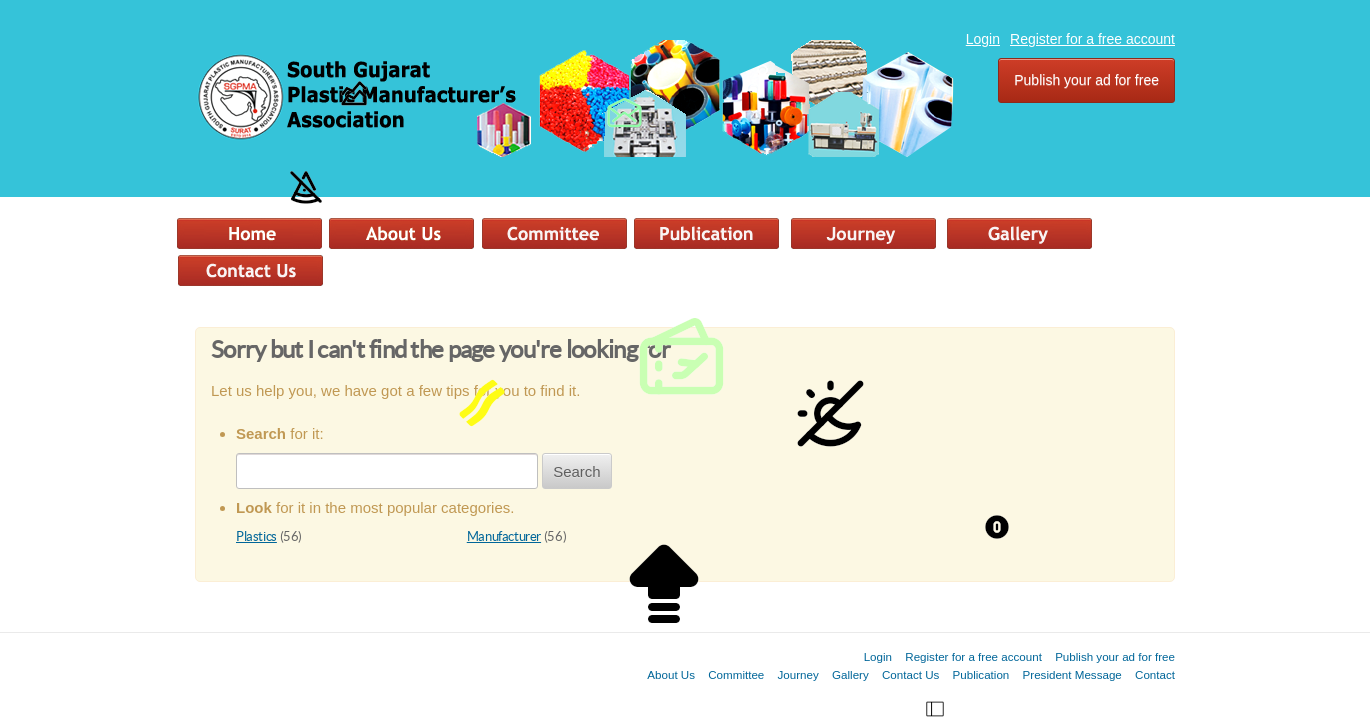 This screenshot has height=720, width=1370. Describe the element at coordinates (624, 112) in the screenshot. I see `view an opened or read email` at that location.